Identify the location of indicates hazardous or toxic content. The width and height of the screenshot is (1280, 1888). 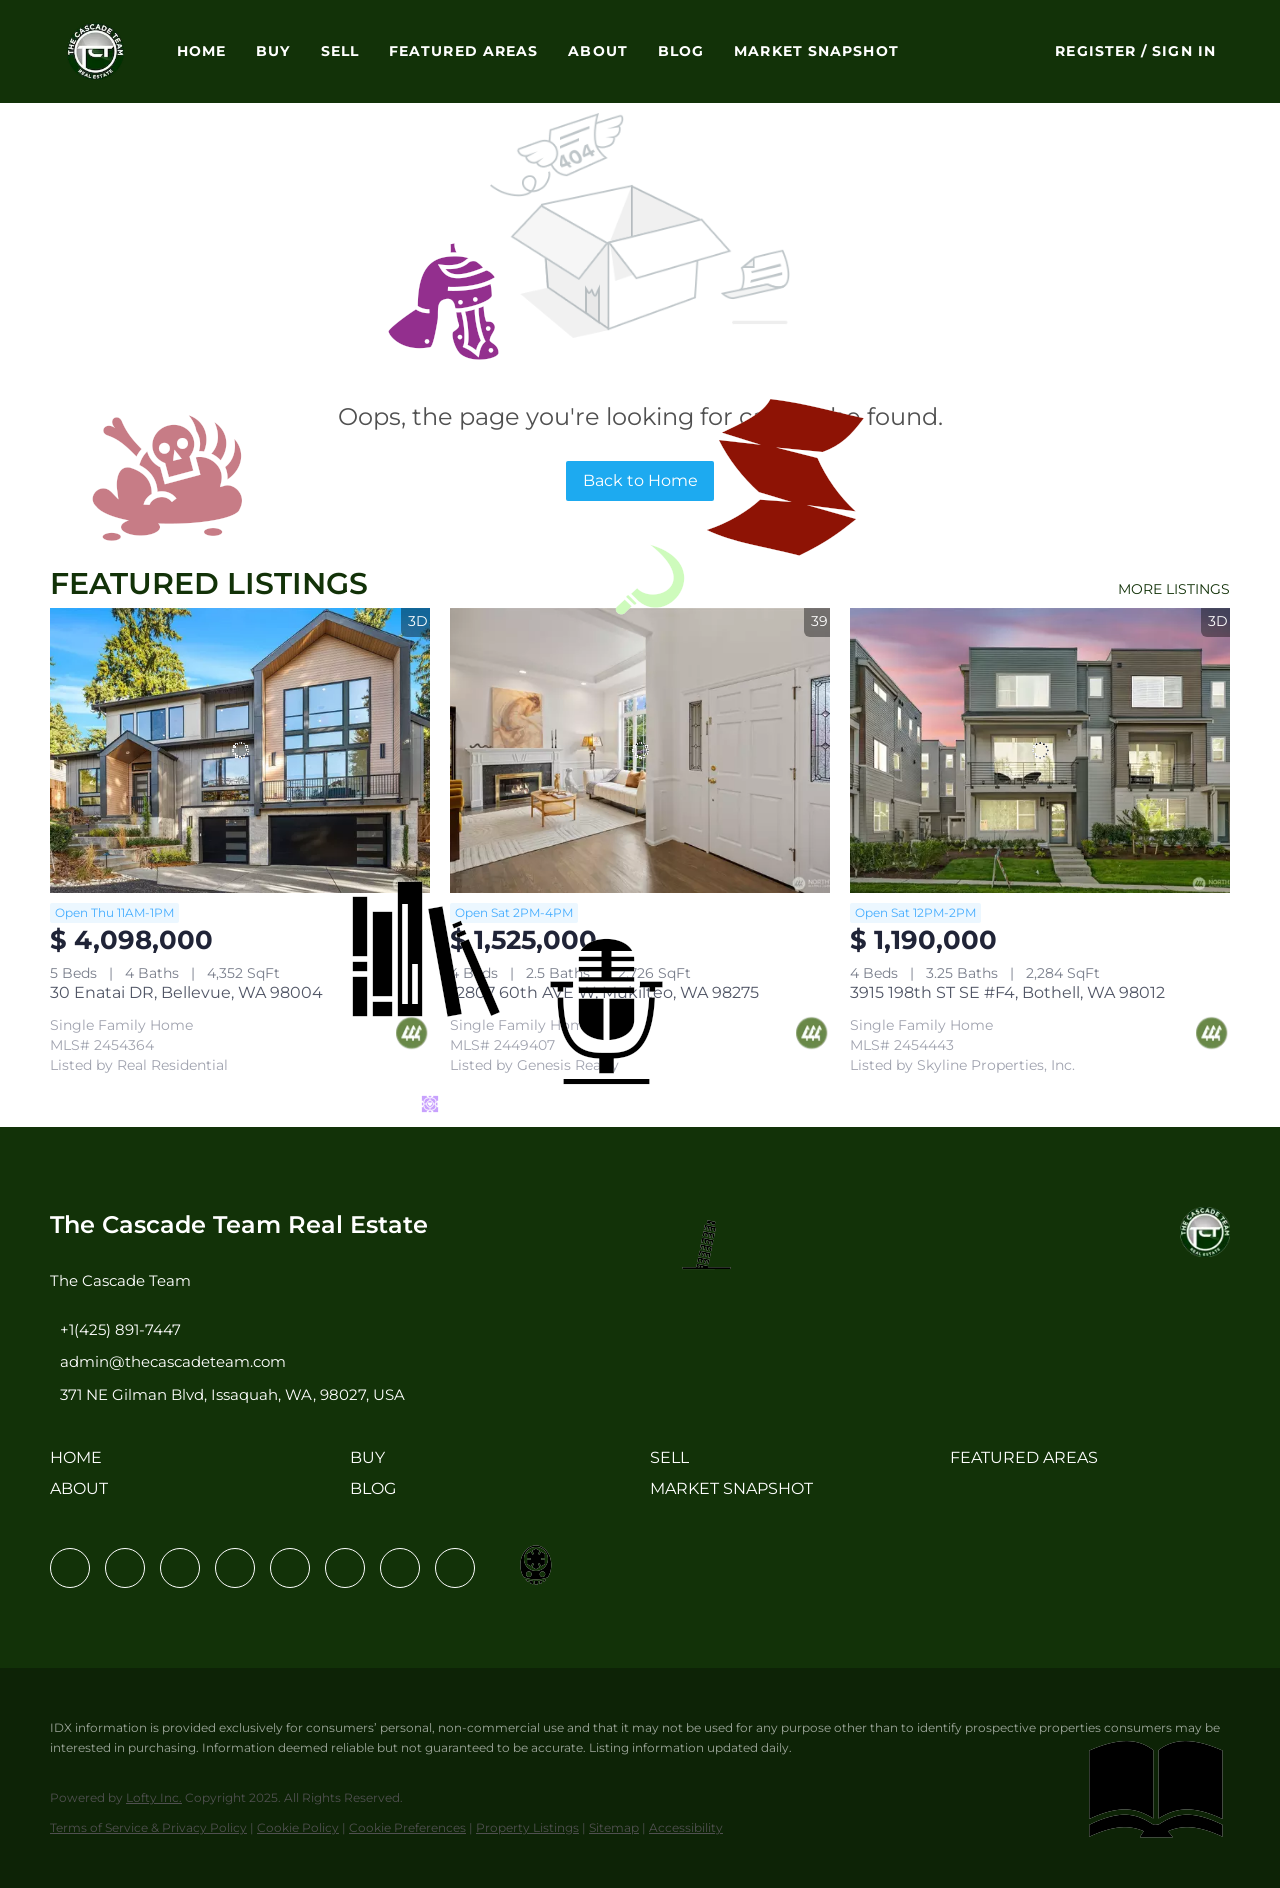
(167, 465).